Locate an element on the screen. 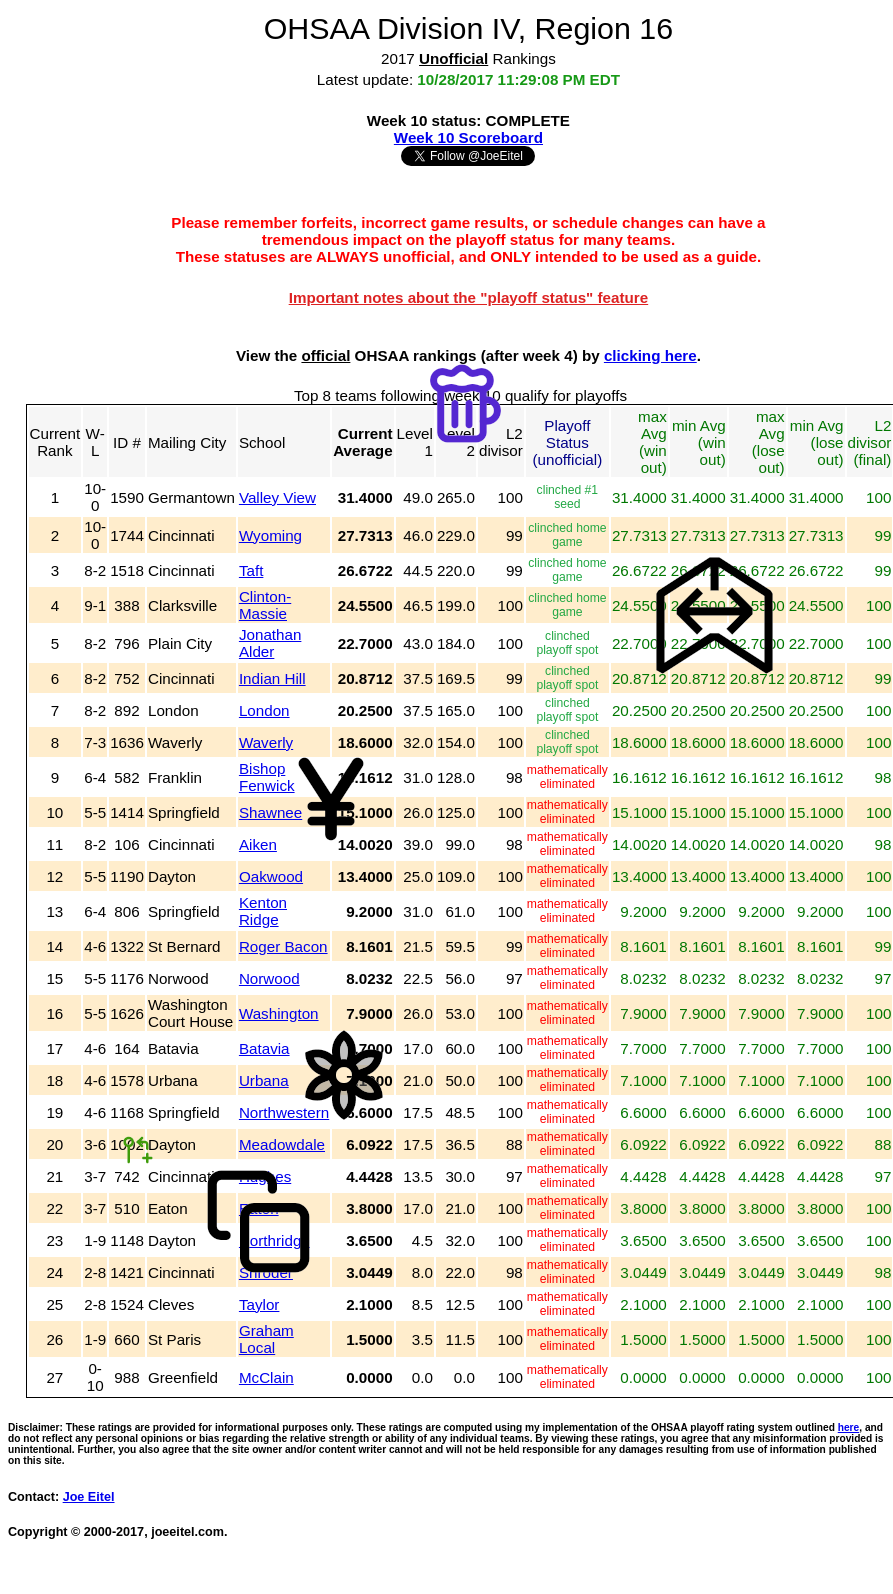 The width and height of the screenshot is (893, 1594). copy to clipboard is located at coordinates (258, 1221).